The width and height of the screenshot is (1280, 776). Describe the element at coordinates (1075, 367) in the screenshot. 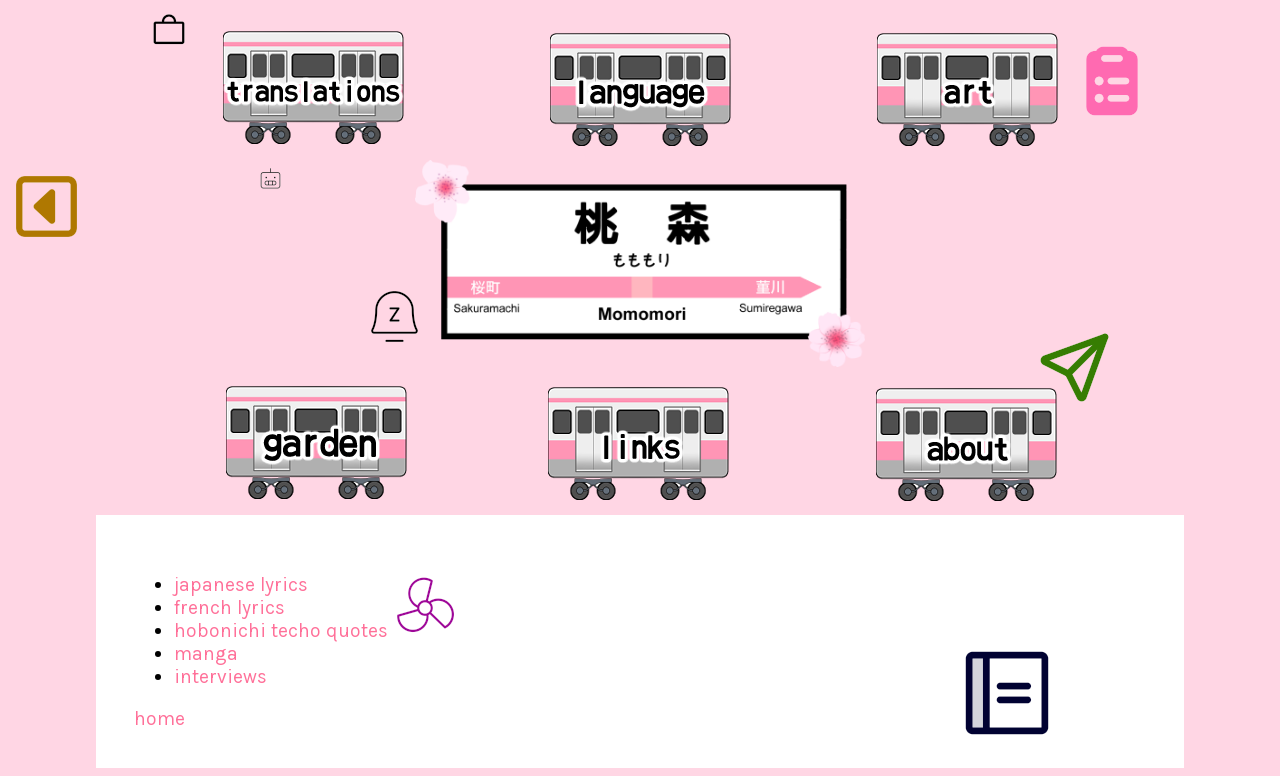

I see `send a message` at that location.